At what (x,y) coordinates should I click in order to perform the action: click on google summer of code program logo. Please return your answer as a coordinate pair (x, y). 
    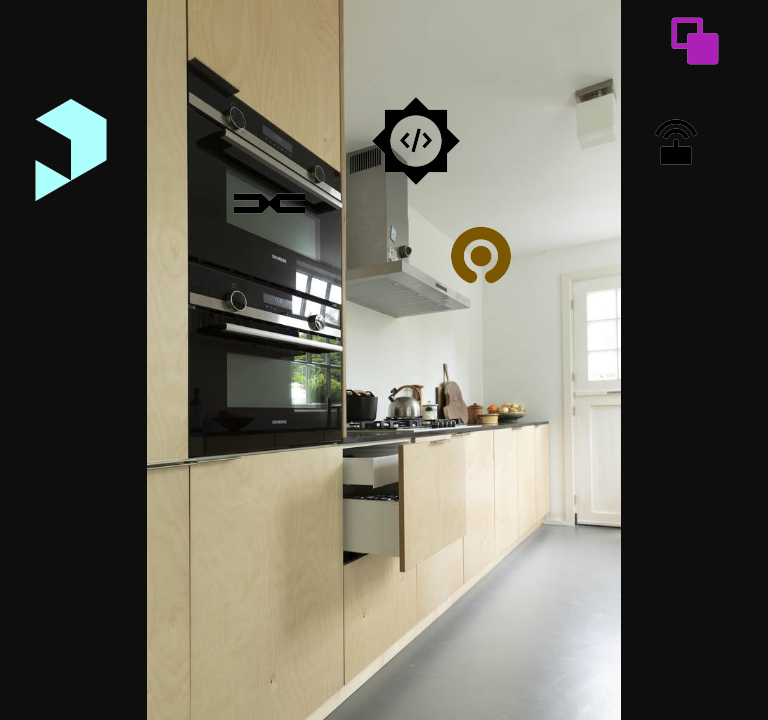
    Looking at the image, I should click on (416, 141).